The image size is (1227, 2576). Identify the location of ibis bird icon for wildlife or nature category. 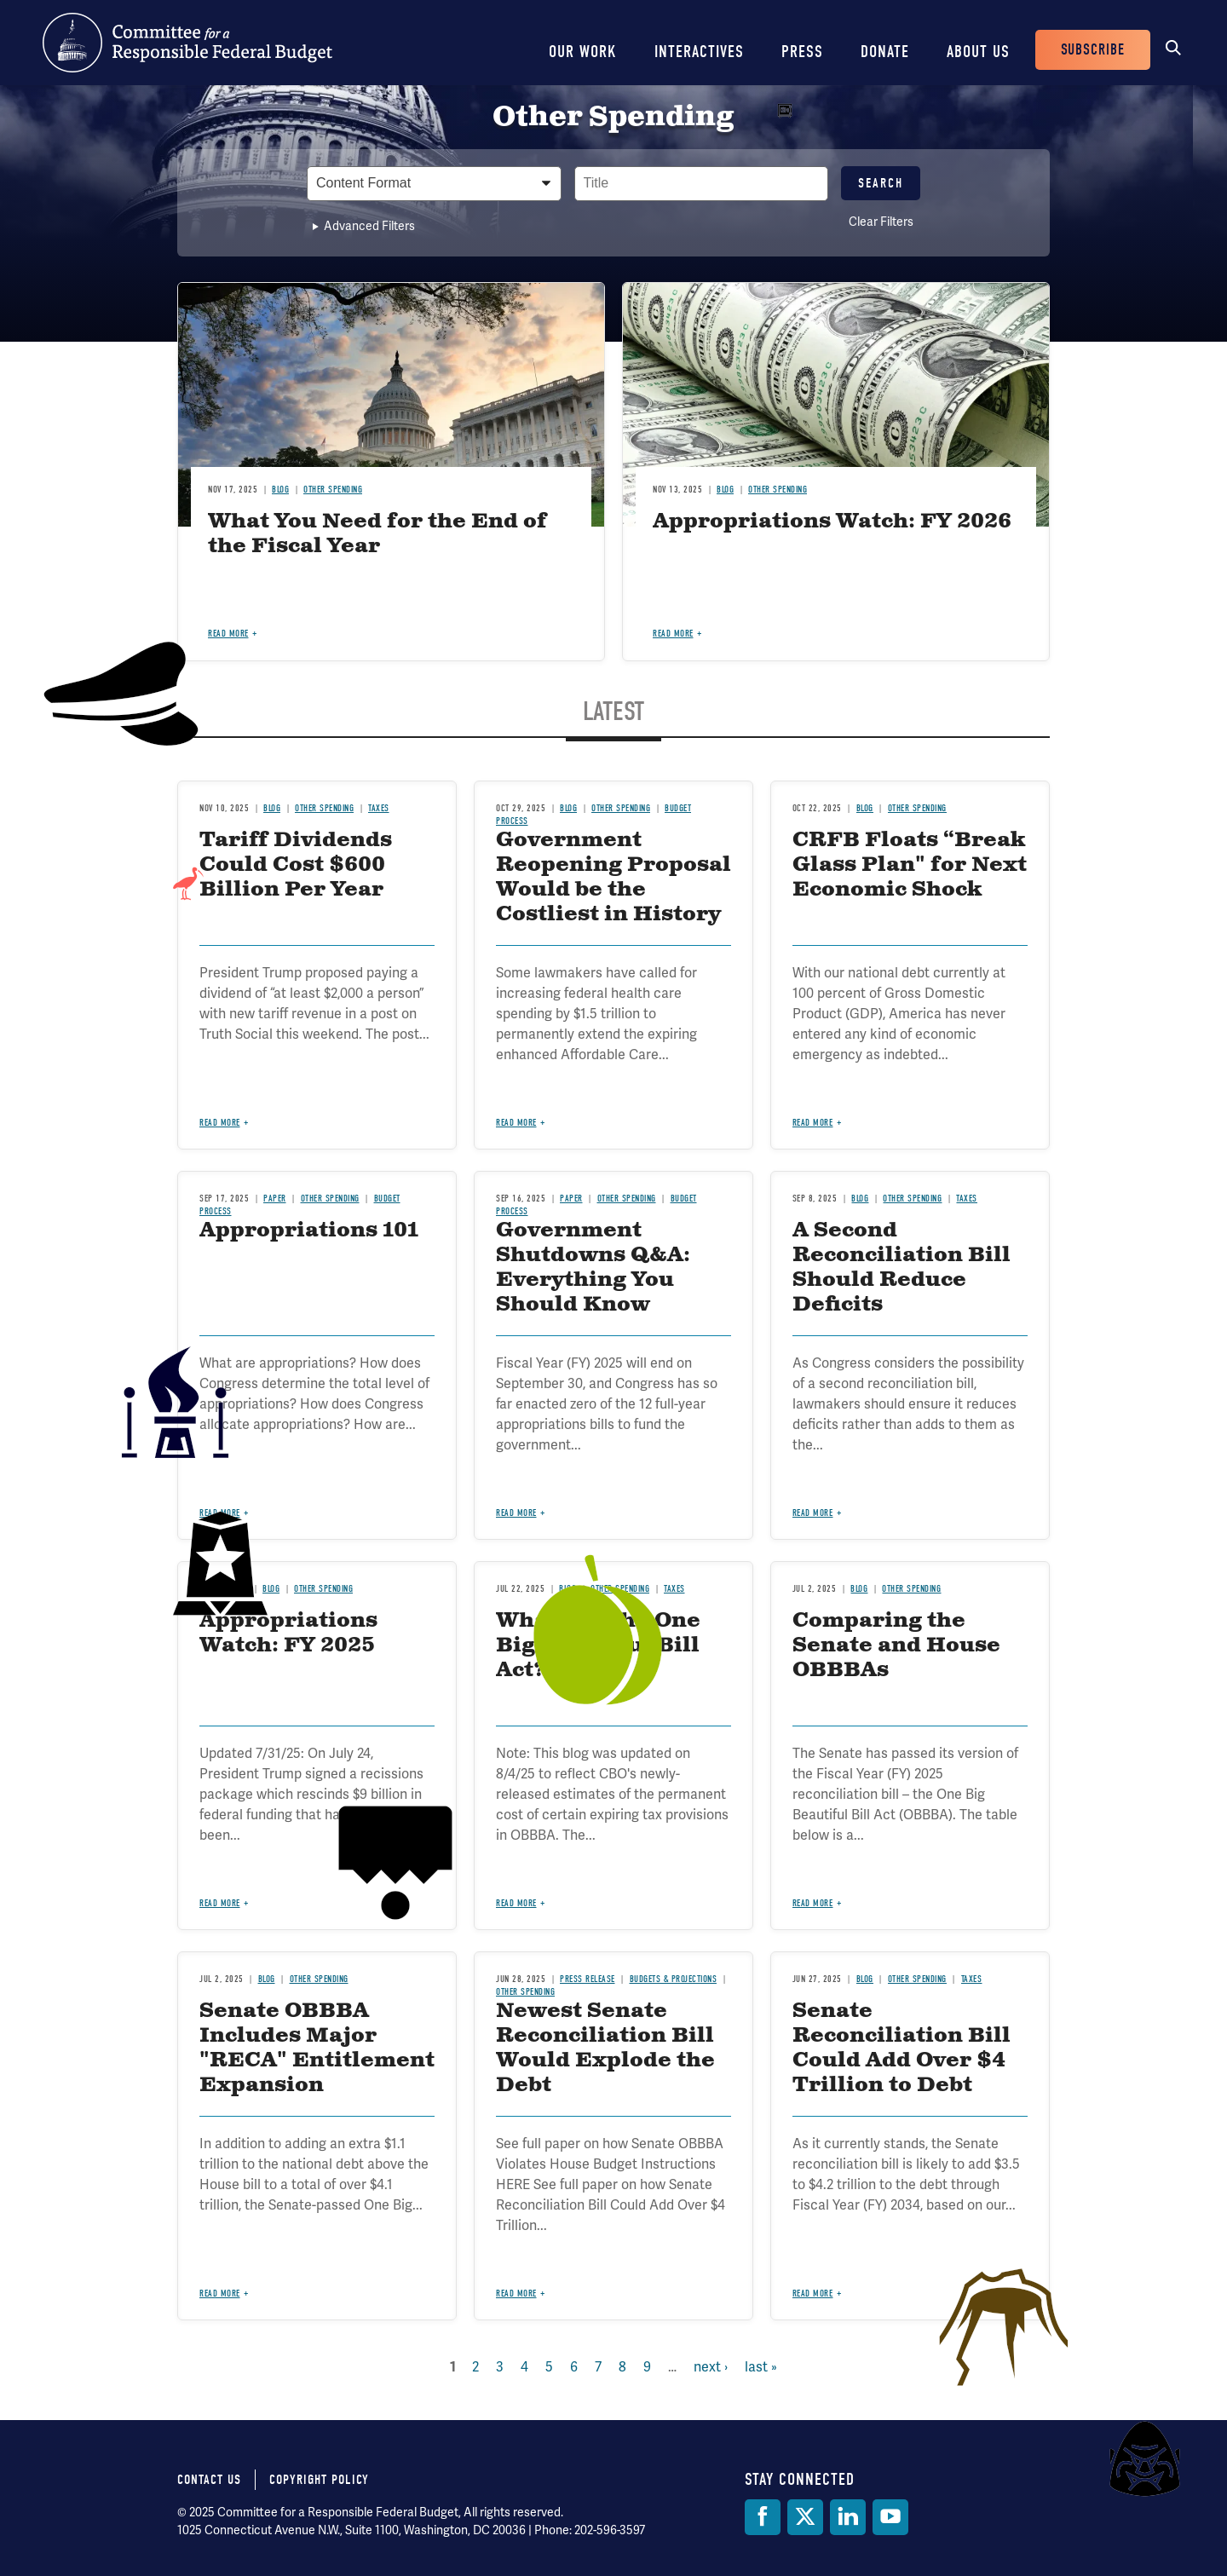
(188, 884).